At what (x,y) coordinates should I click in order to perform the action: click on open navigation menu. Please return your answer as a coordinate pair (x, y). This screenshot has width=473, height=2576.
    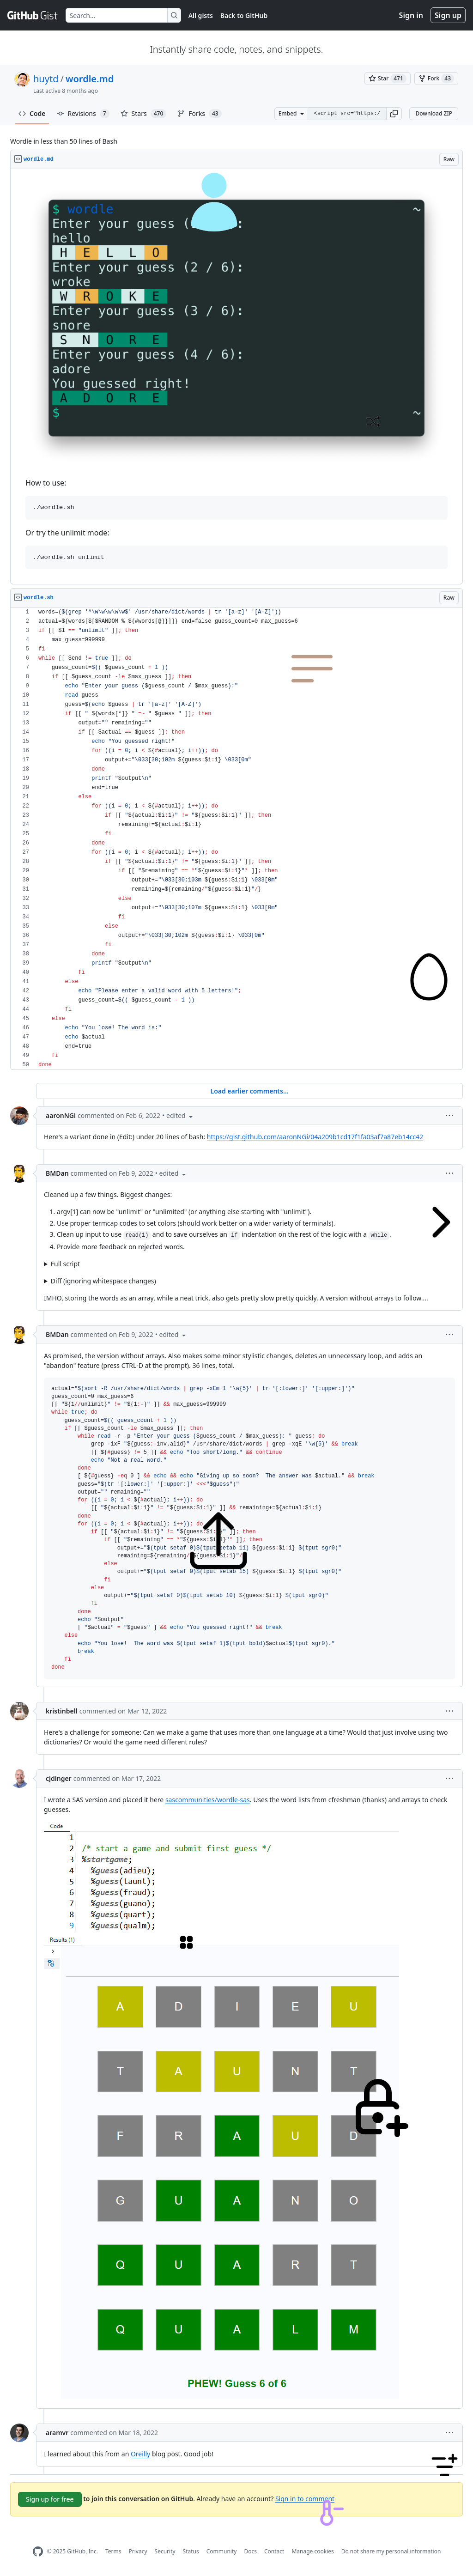
    Looking at the image, I should click on (312, 668).